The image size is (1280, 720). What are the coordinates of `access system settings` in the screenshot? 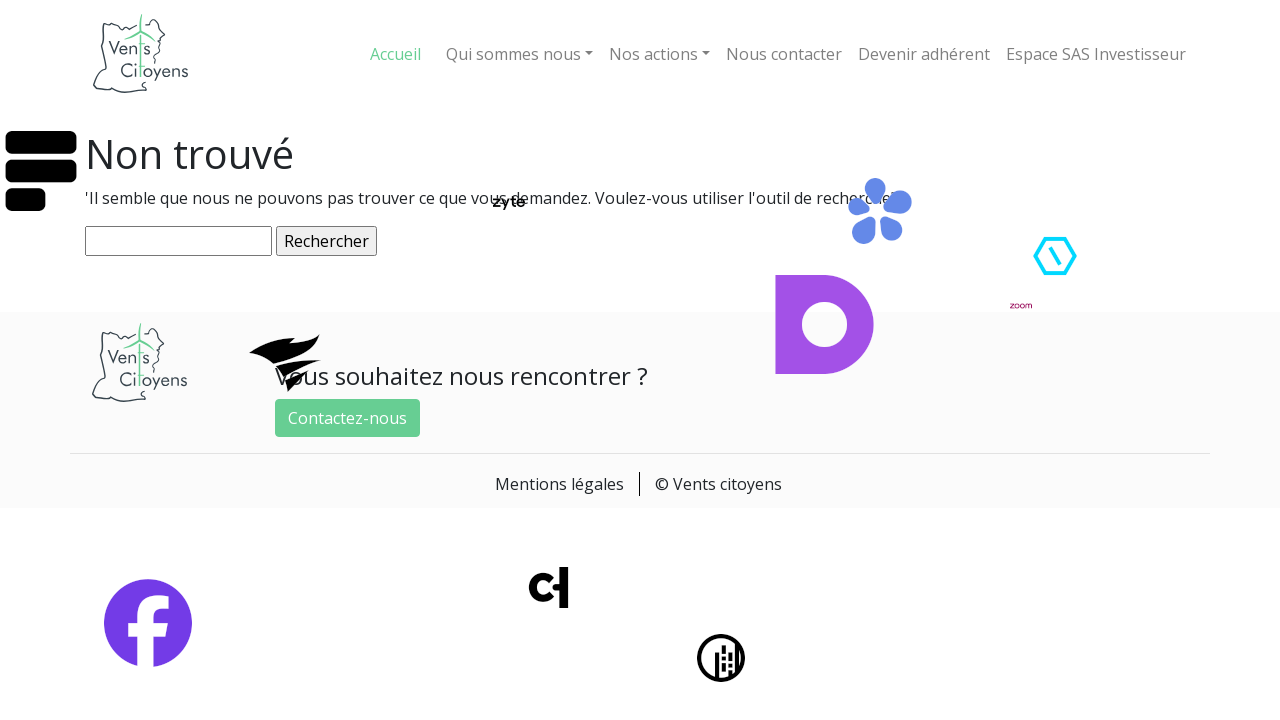 It's located at (1055, 256).